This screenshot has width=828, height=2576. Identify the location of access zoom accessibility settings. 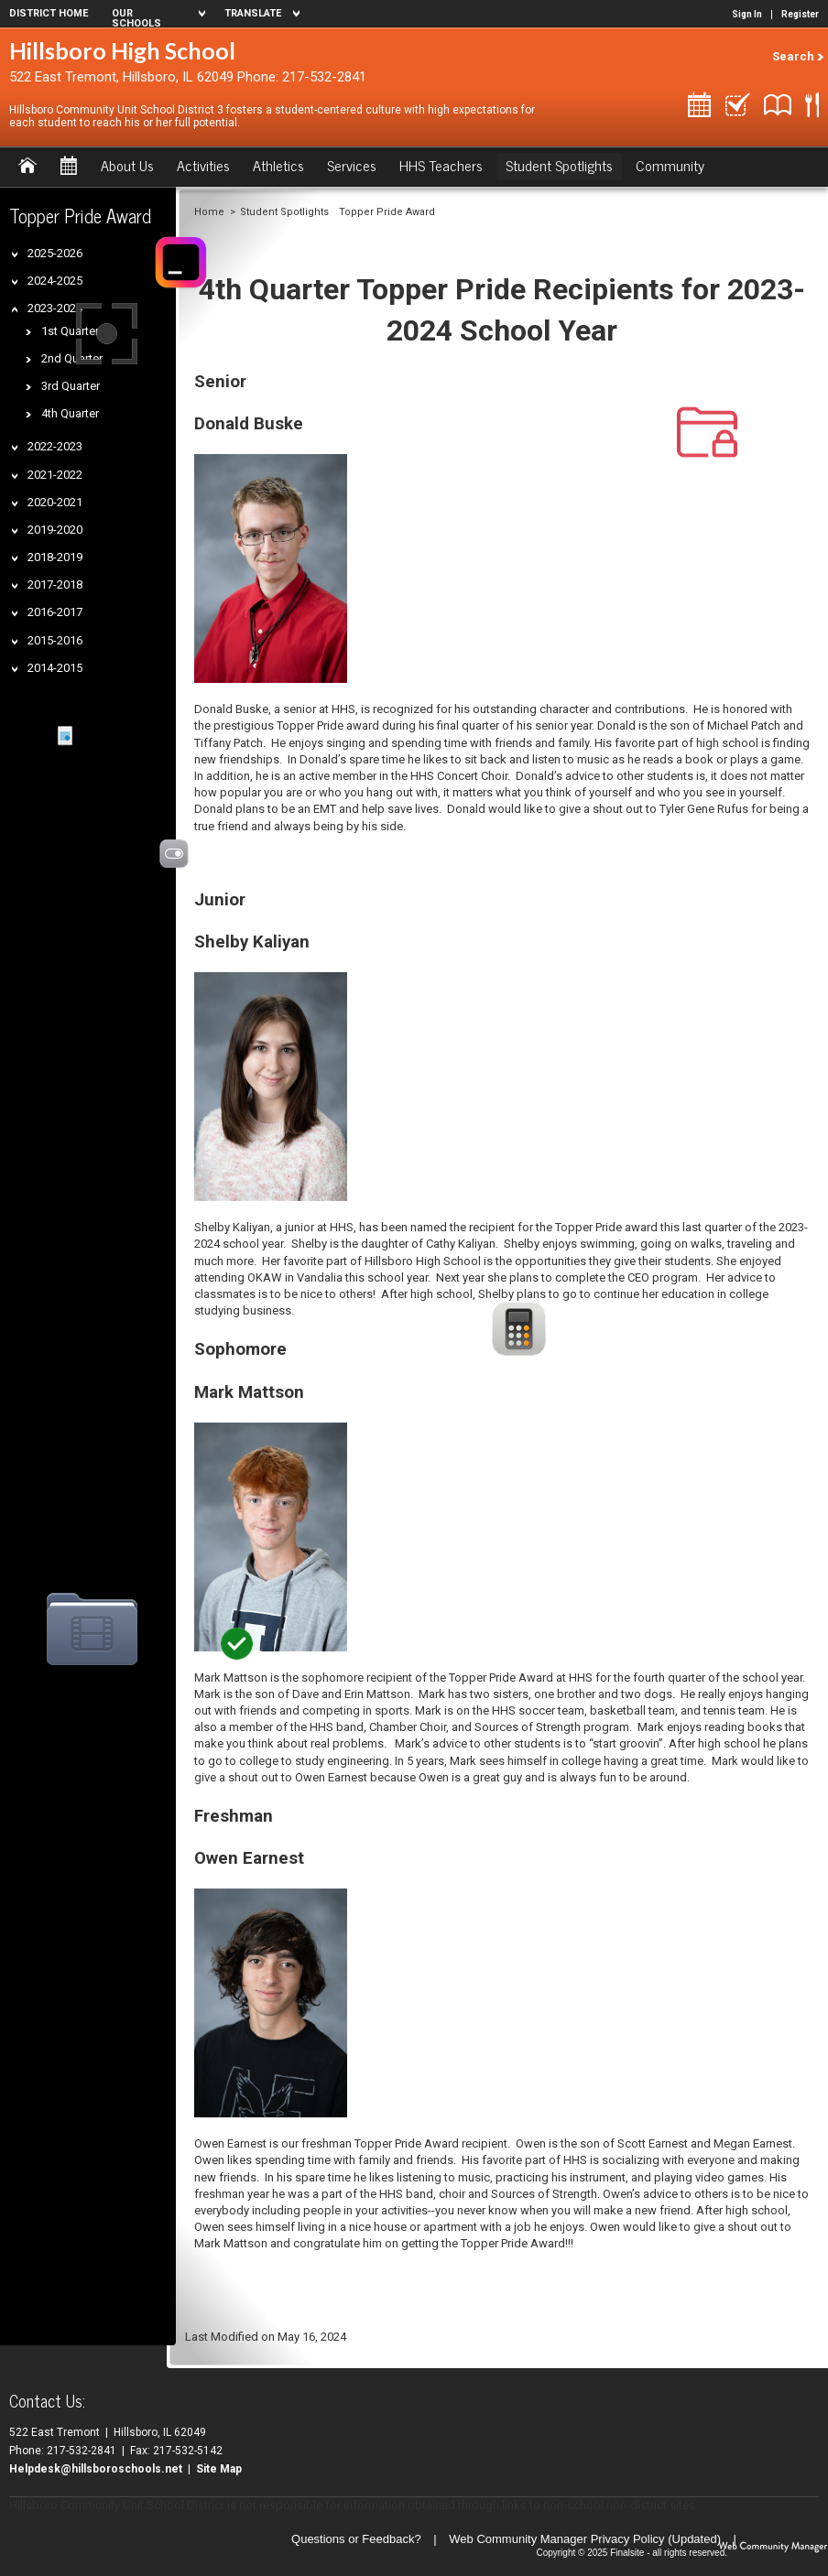
(174, 854).